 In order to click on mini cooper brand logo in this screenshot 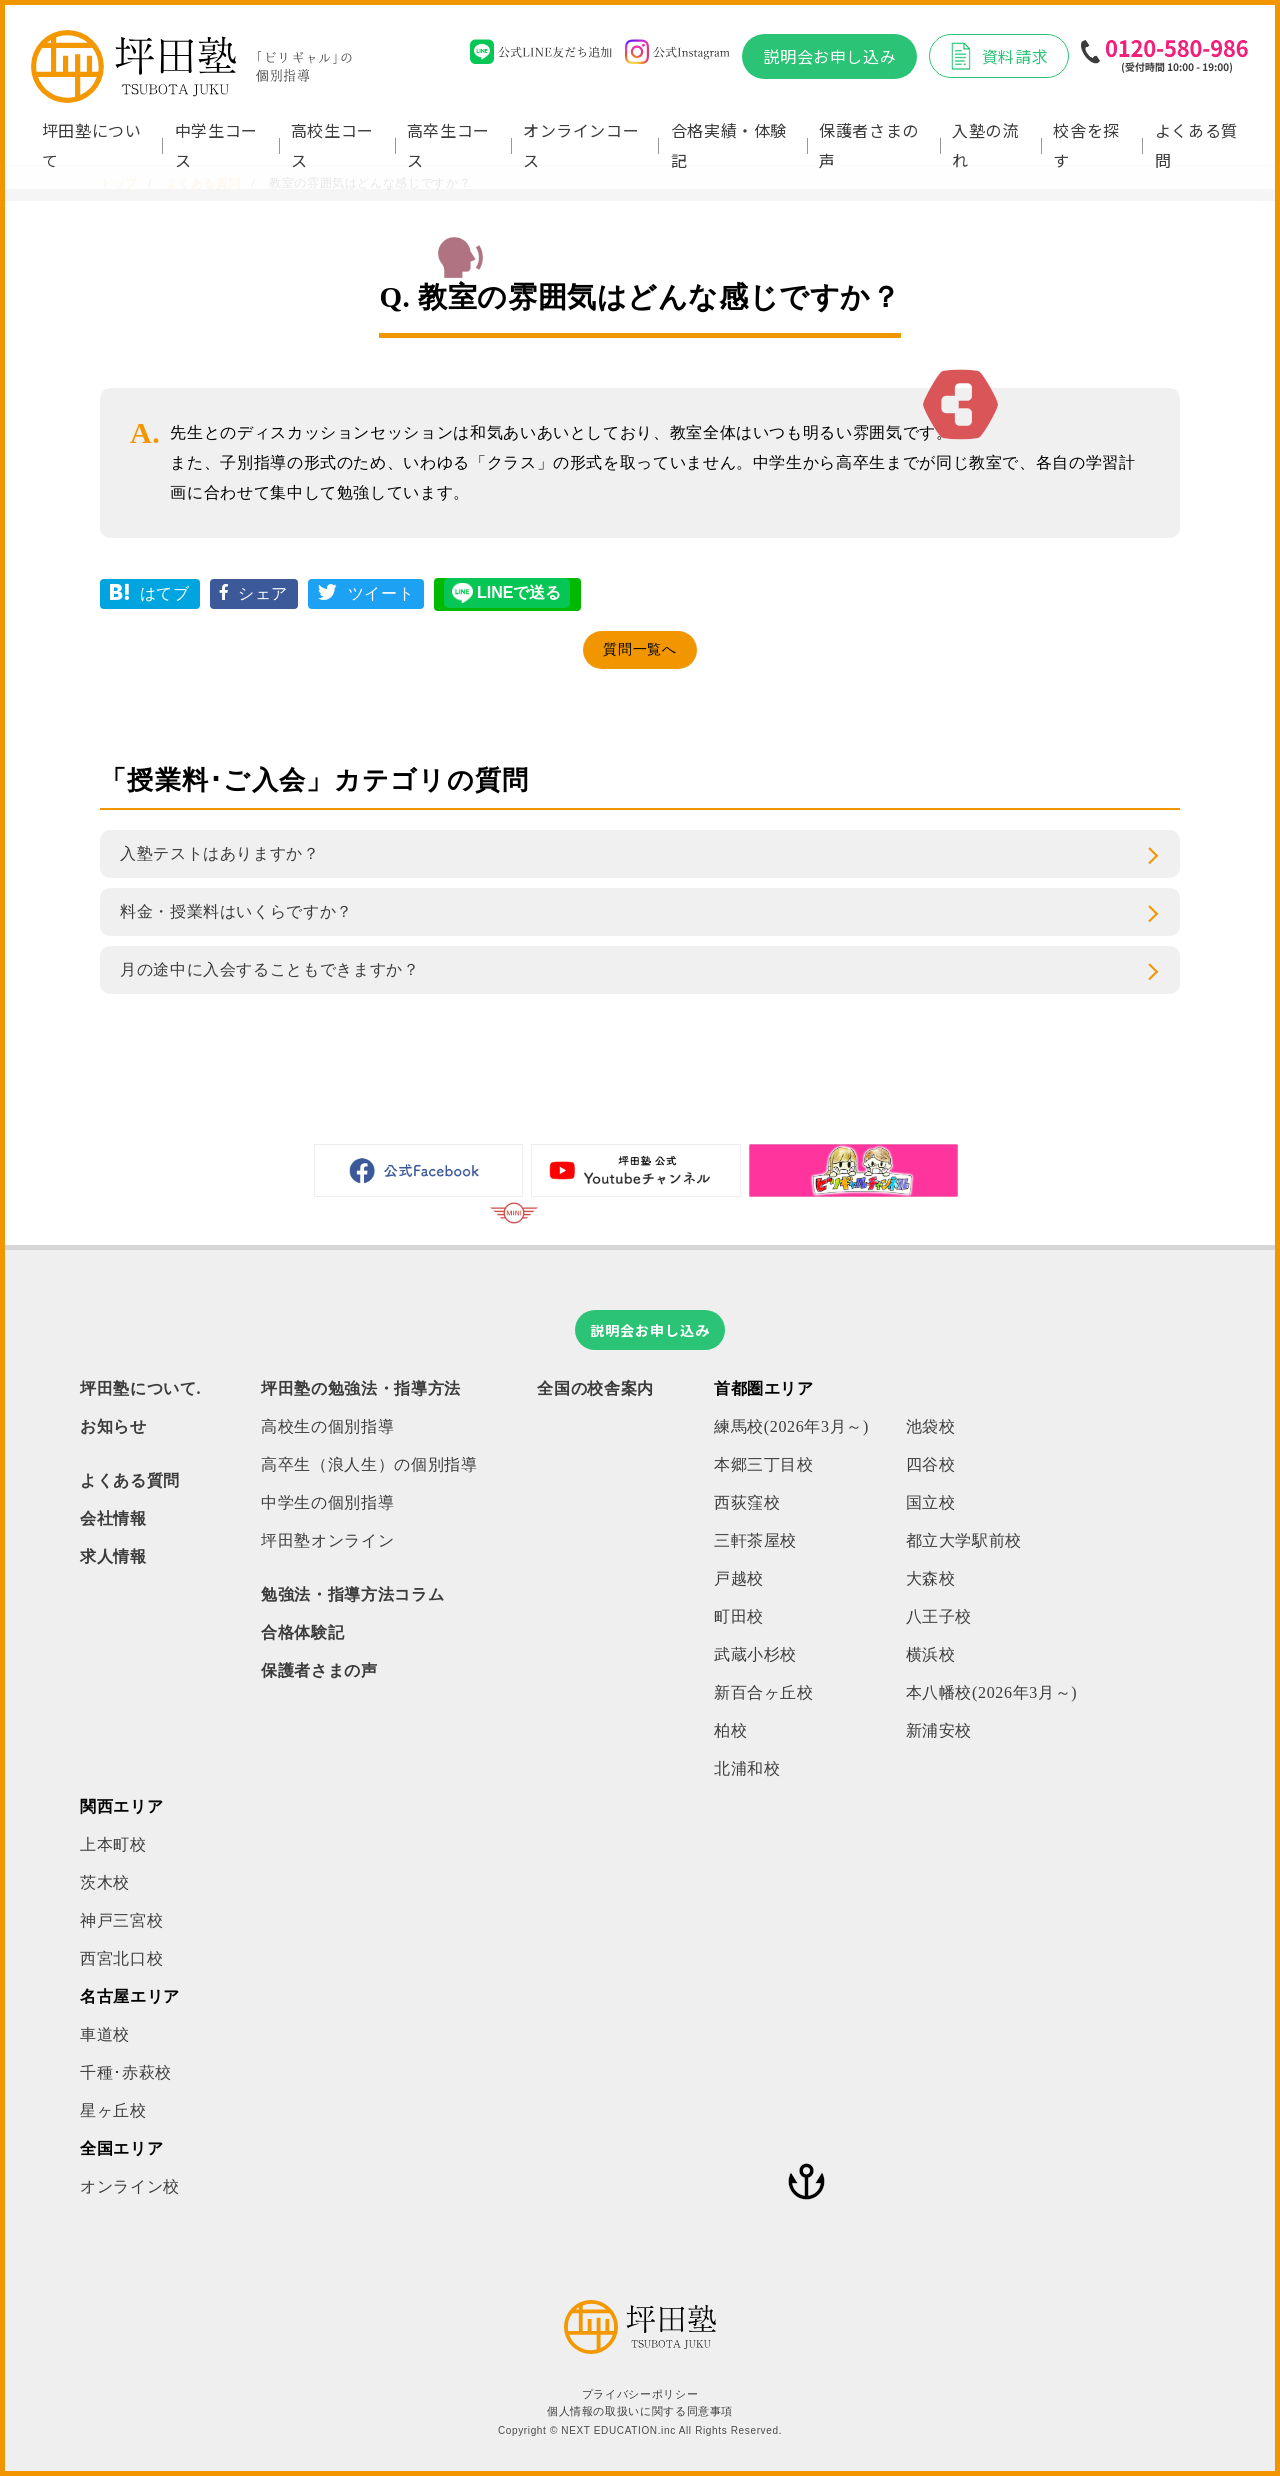, I will do `click(514, 1213)`.